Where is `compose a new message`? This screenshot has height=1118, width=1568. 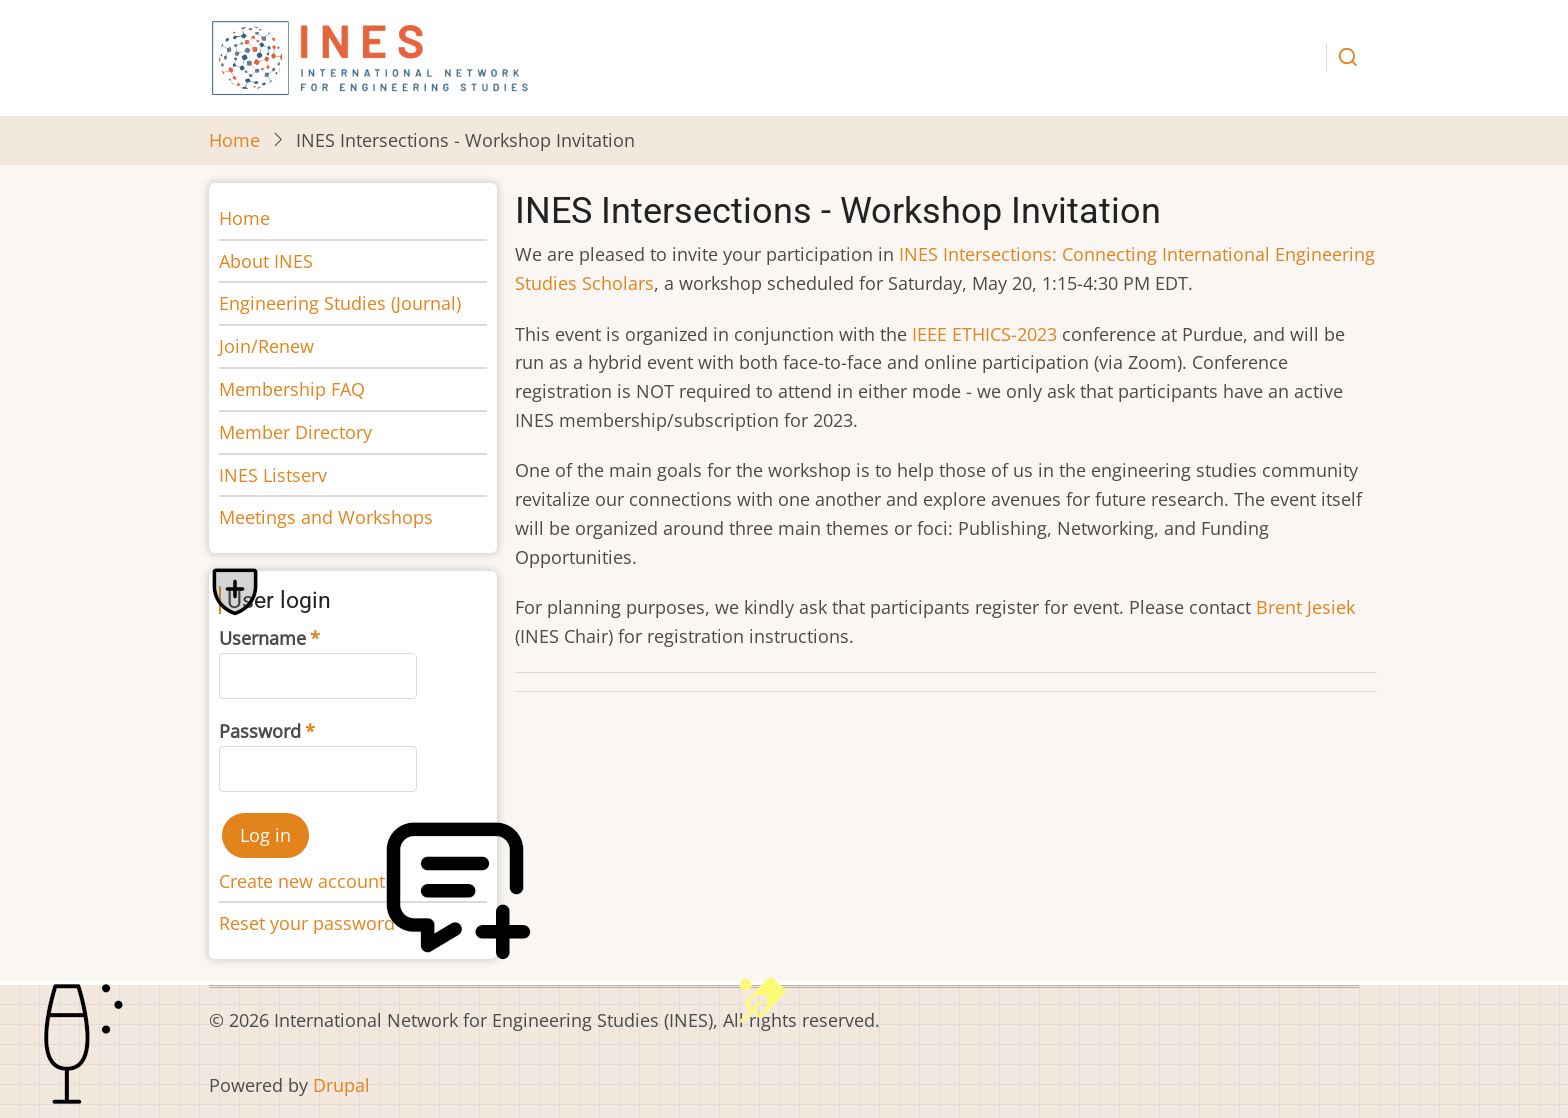
compose a new message is located at coordinates (455, 884).